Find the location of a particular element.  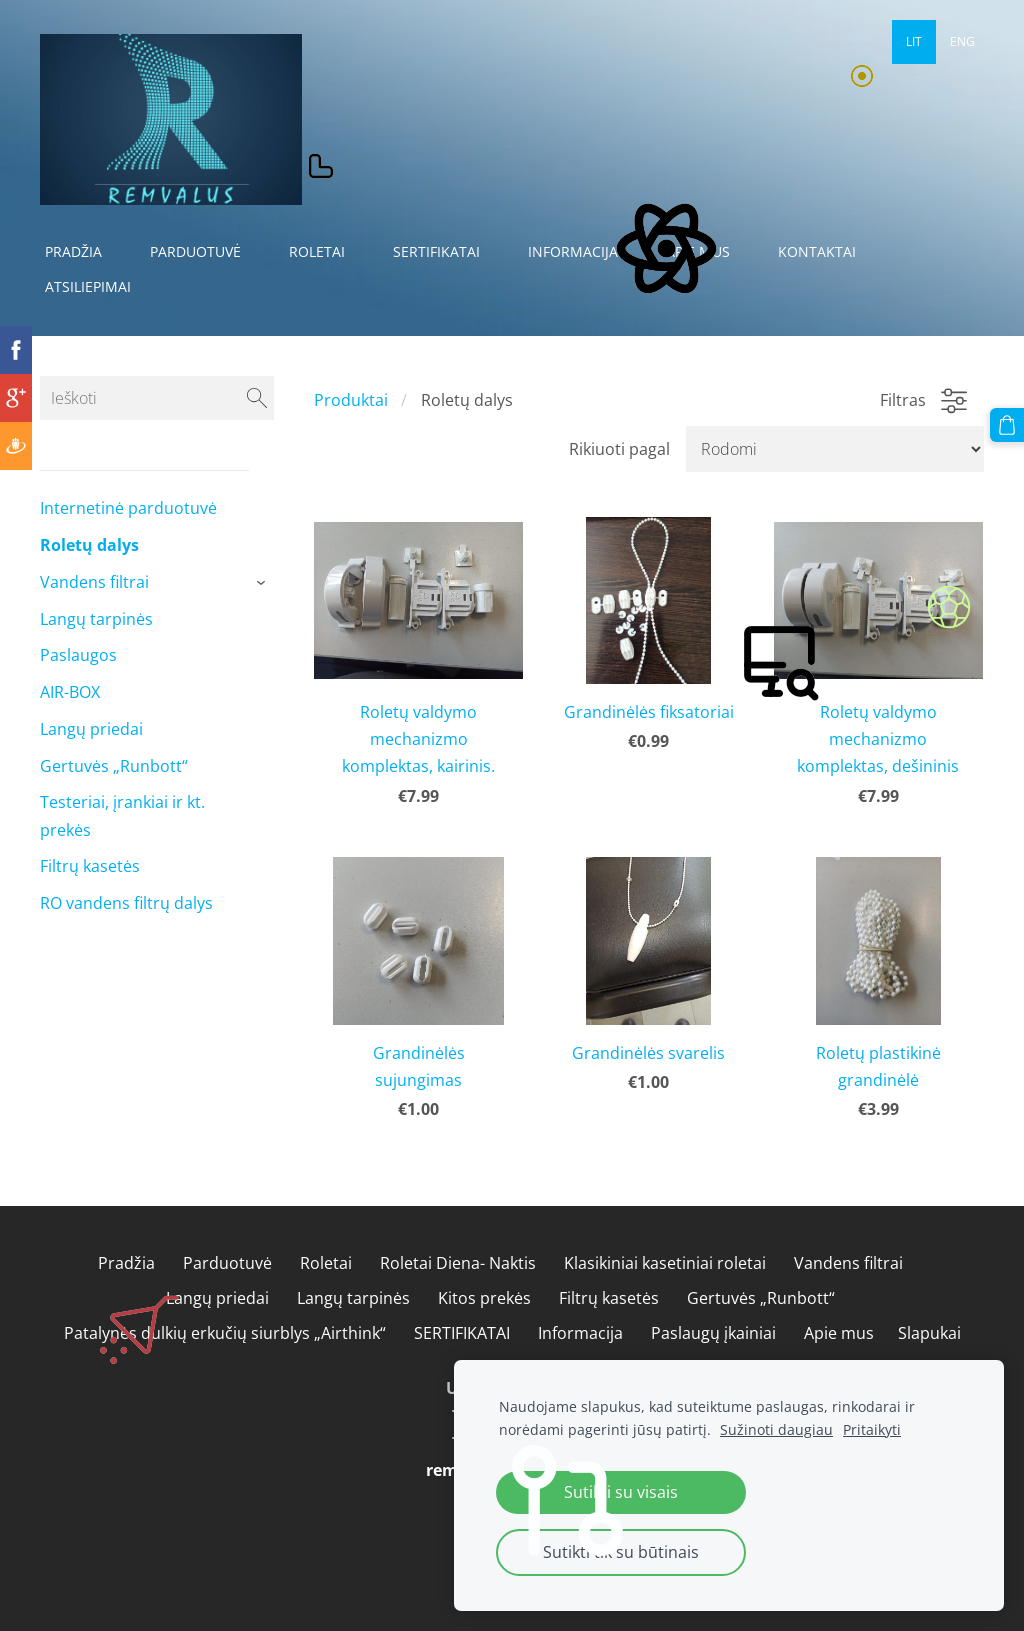

create a new pull request is located at coordinates (567, 1500).